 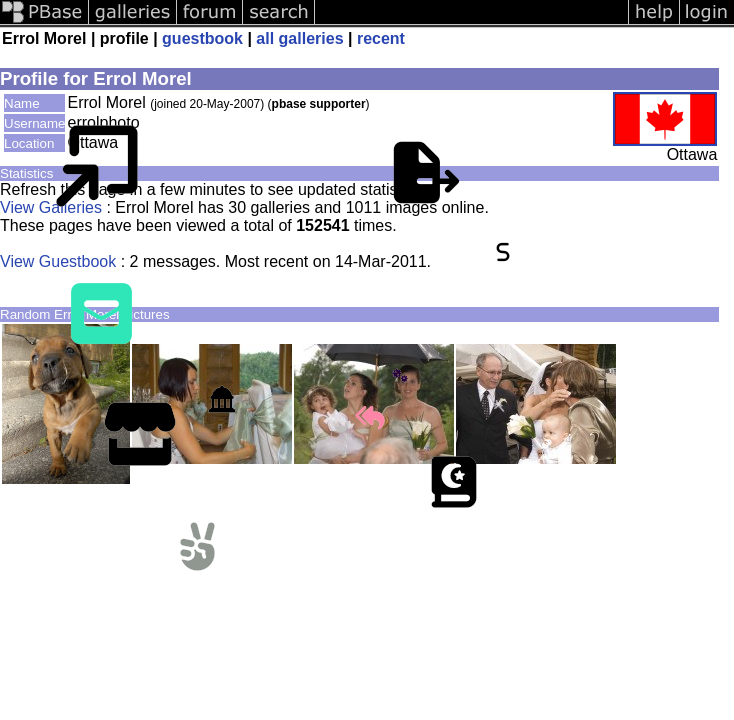 What do you see at coordinates (503, 252) in the screenshot?
I see `indicates items starting with the letter S` at bounding box center [503, 252].